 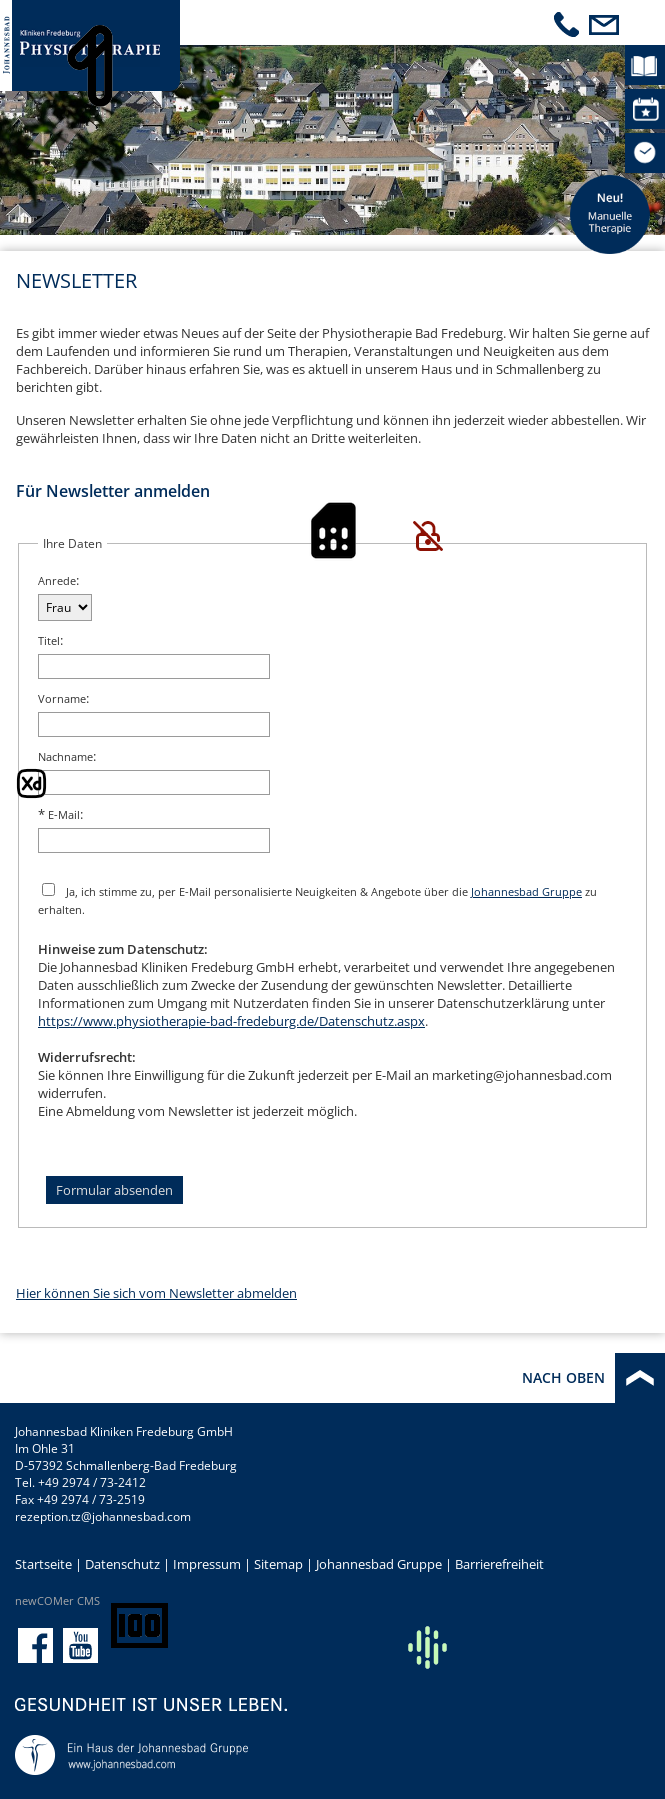 What do you see at coordinates (428, 536) in the screenshot?
I see `unlock or disable security lock` at bounding box center [428, 536].